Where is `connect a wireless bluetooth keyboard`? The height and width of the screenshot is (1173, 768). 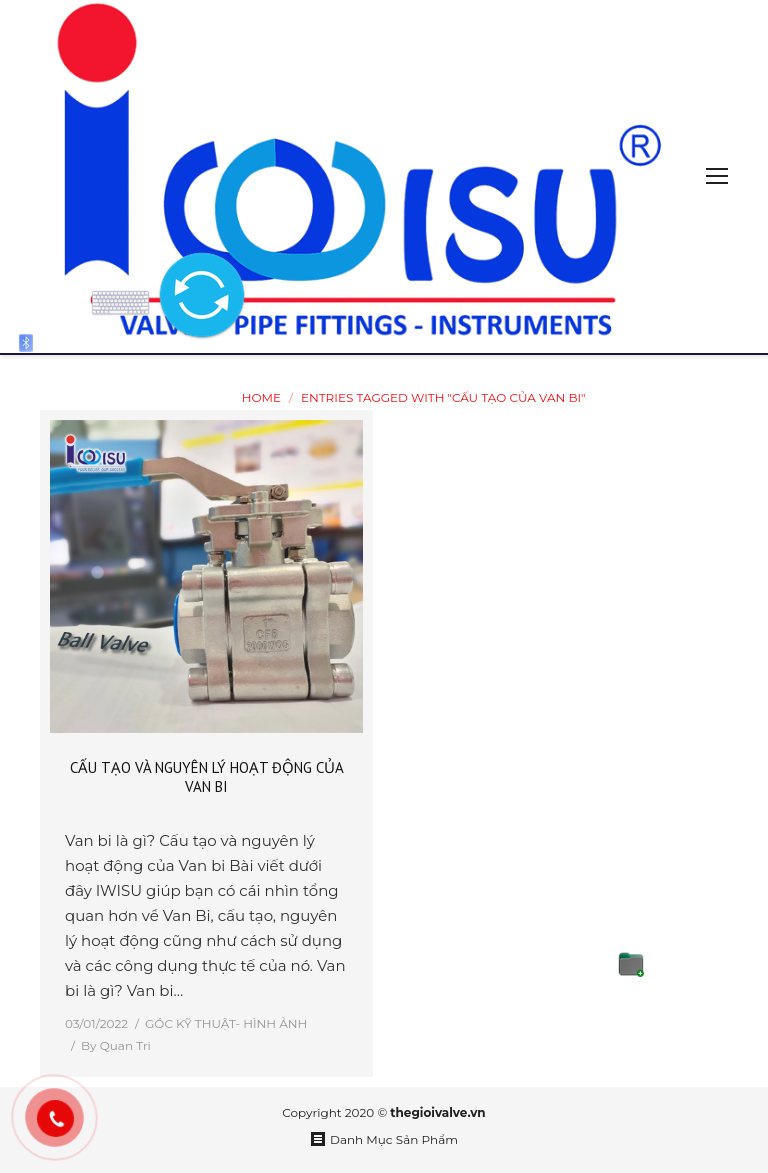 connect a wireless bluetooth keyboard is located at coordinates (120, 302).